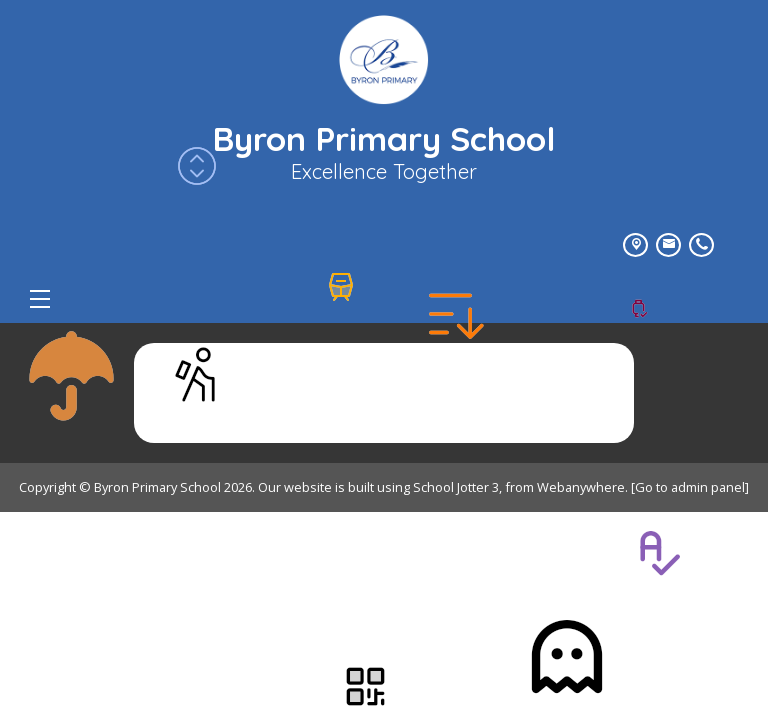 The width and height of the screenshot is (768, 720). I want to click on enable ghost mode or incognito browsing, so click(567, 658).